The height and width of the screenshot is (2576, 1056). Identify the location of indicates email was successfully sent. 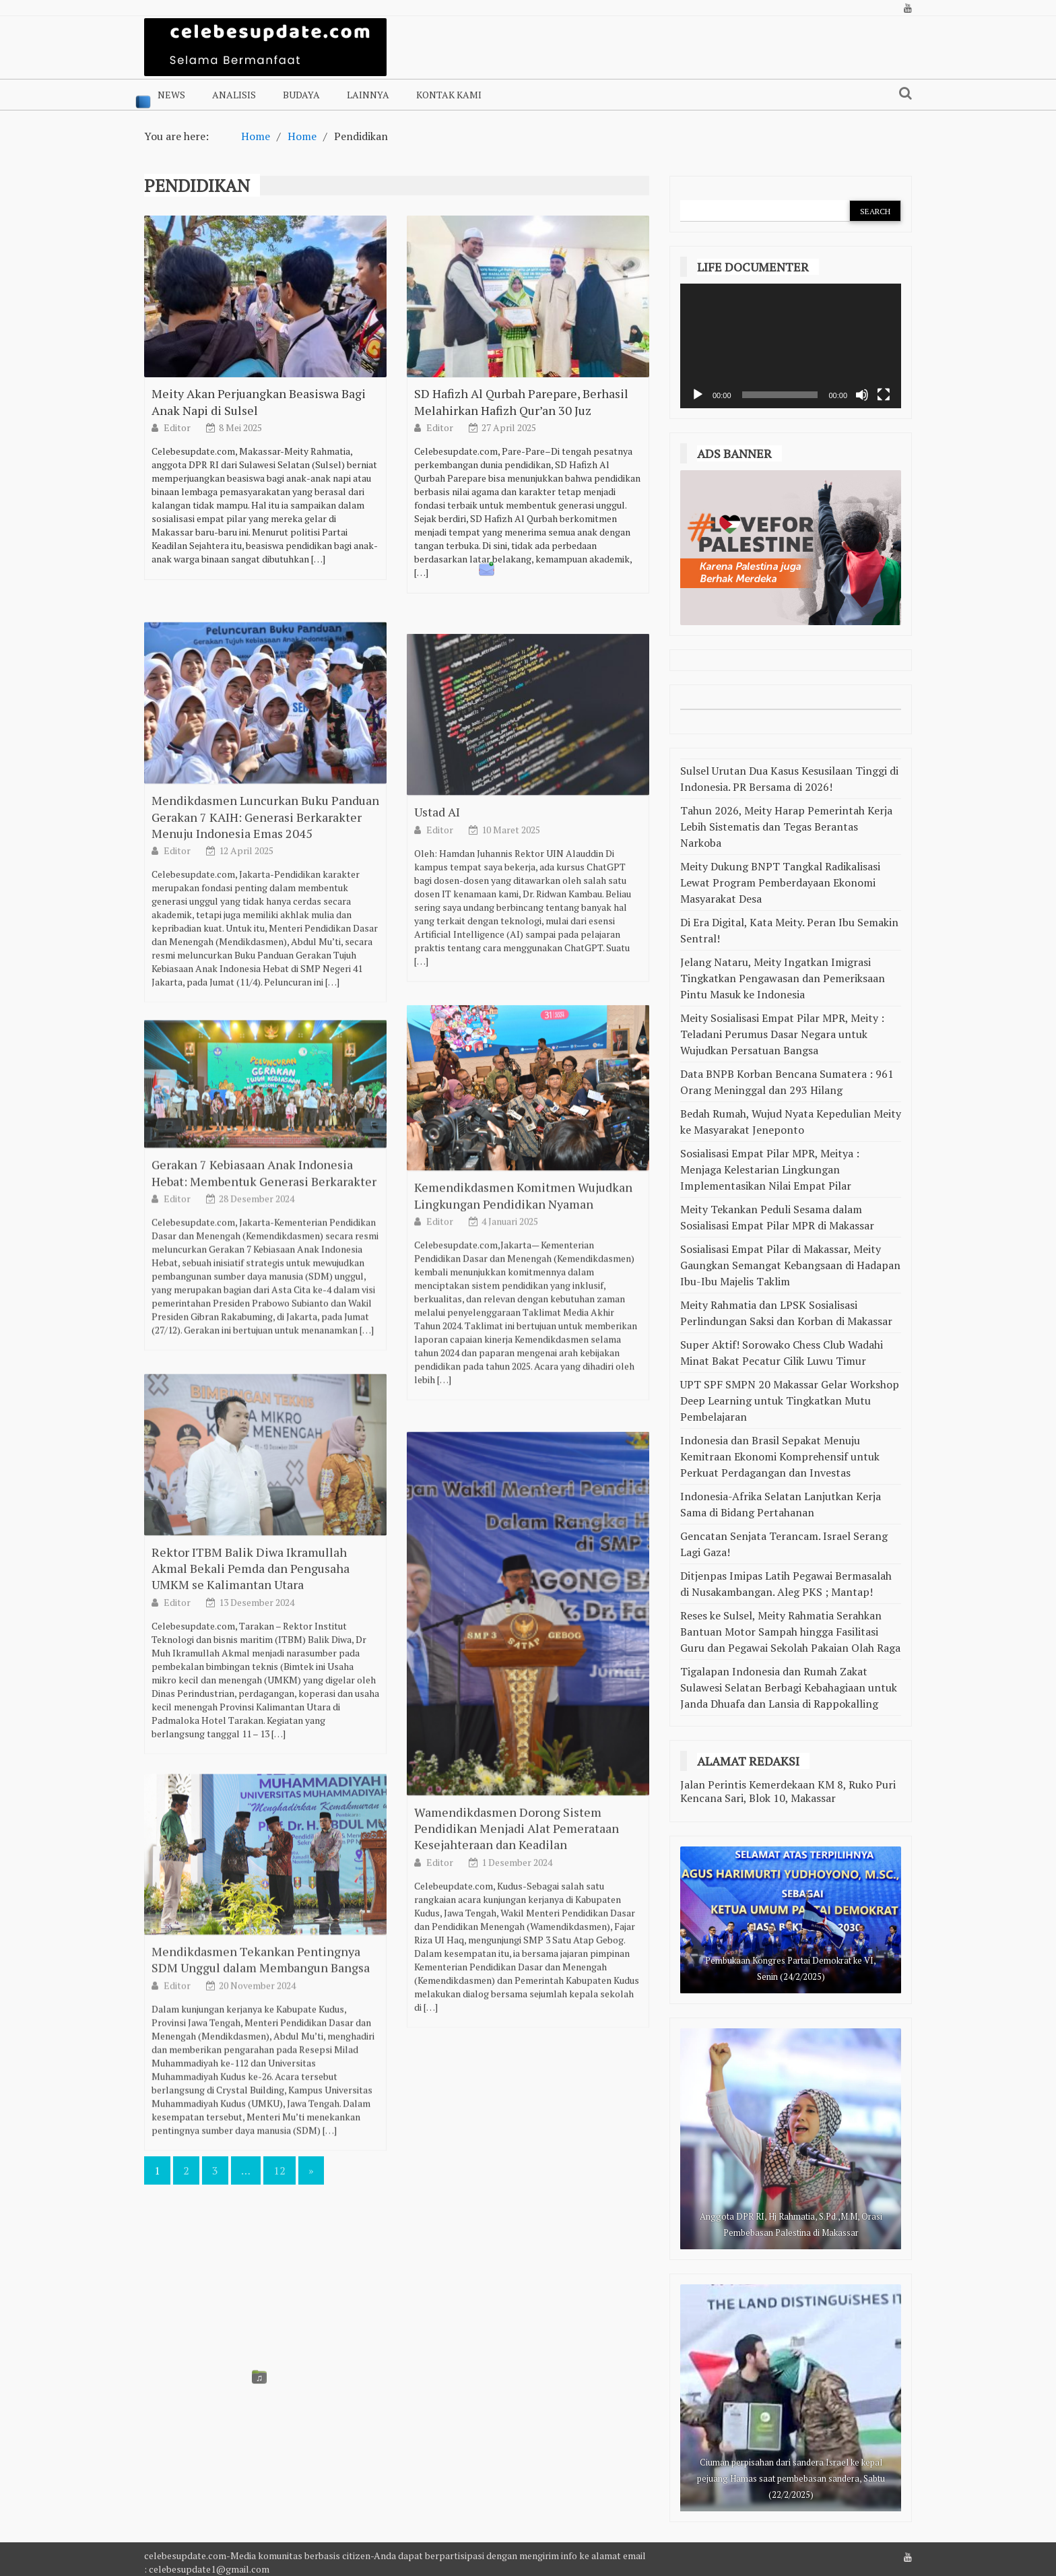
(486, 569).